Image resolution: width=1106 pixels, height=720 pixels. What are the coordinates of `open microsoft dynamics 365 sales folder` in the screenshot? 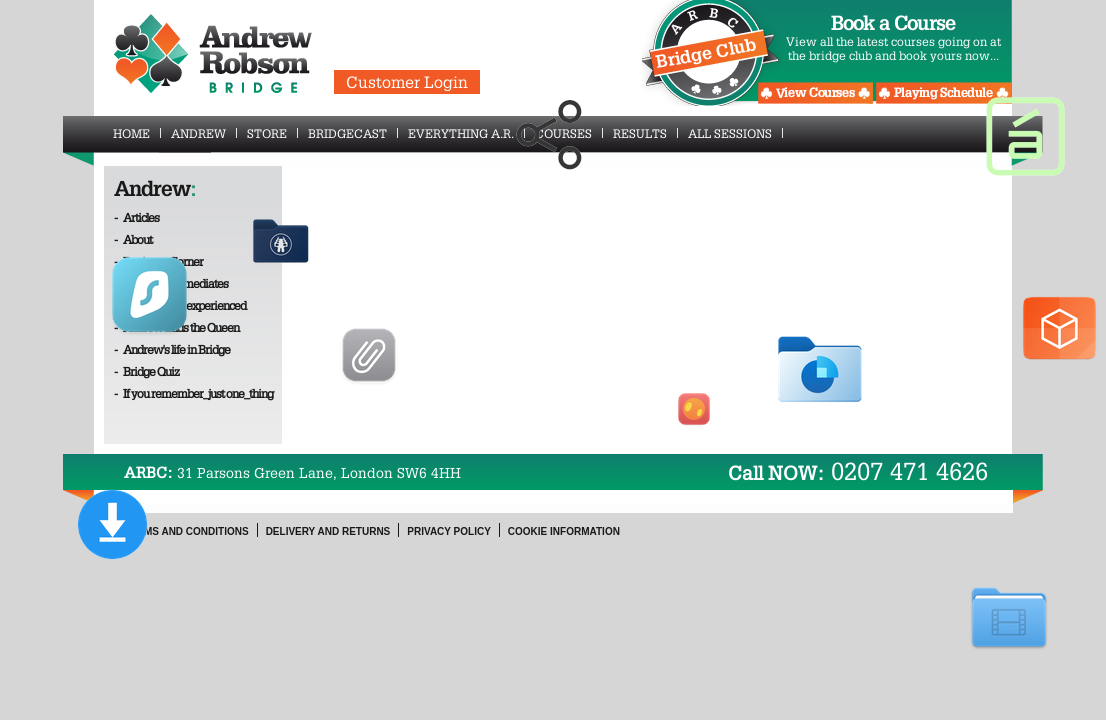 It's located at (819, 371).